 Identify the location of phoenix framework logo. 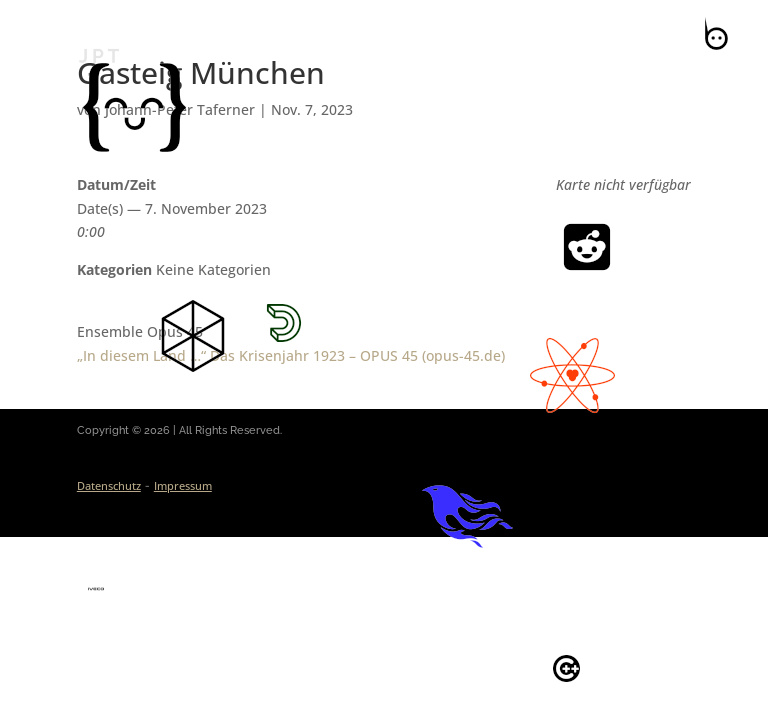
(467, 516).